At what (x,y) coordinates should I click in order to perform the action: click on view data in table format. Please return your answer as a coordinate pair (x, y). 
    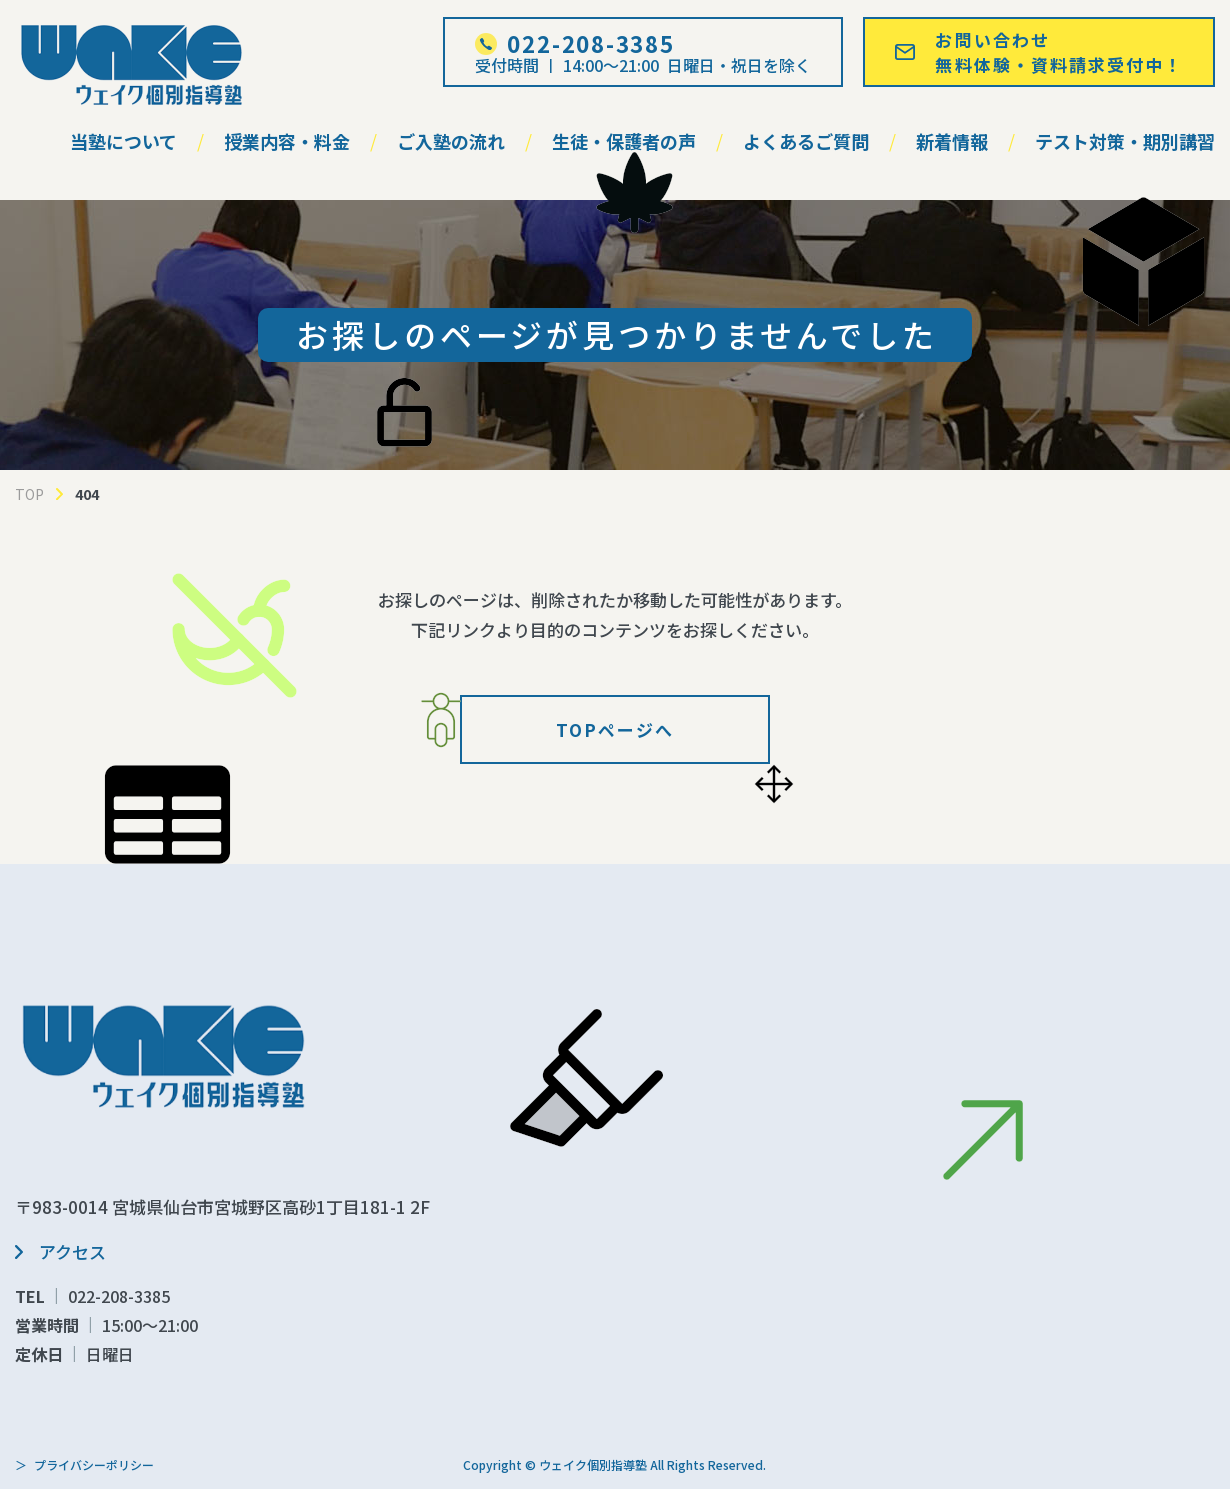
    Looking at the image, I should click on (167, 814).